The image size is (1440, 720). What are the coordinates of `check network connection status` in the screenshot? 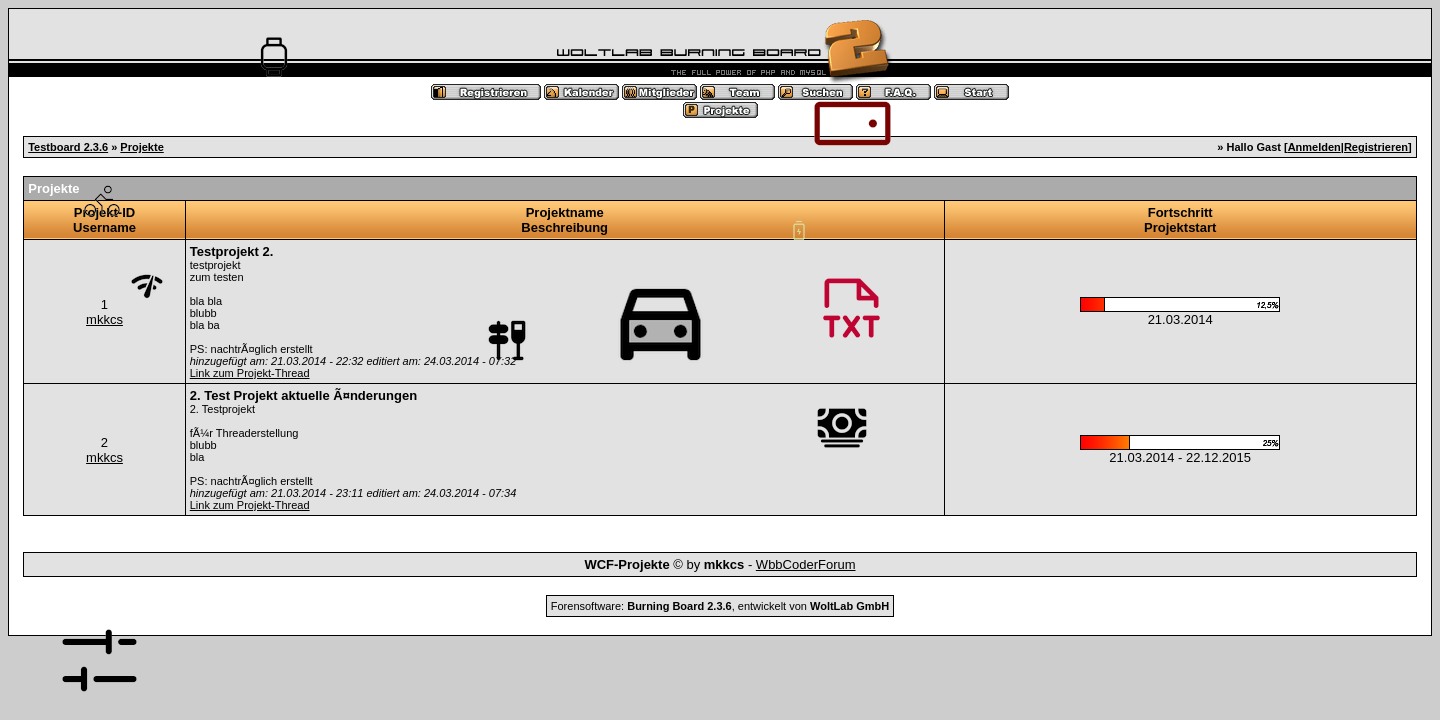 It's located at (147, 286).